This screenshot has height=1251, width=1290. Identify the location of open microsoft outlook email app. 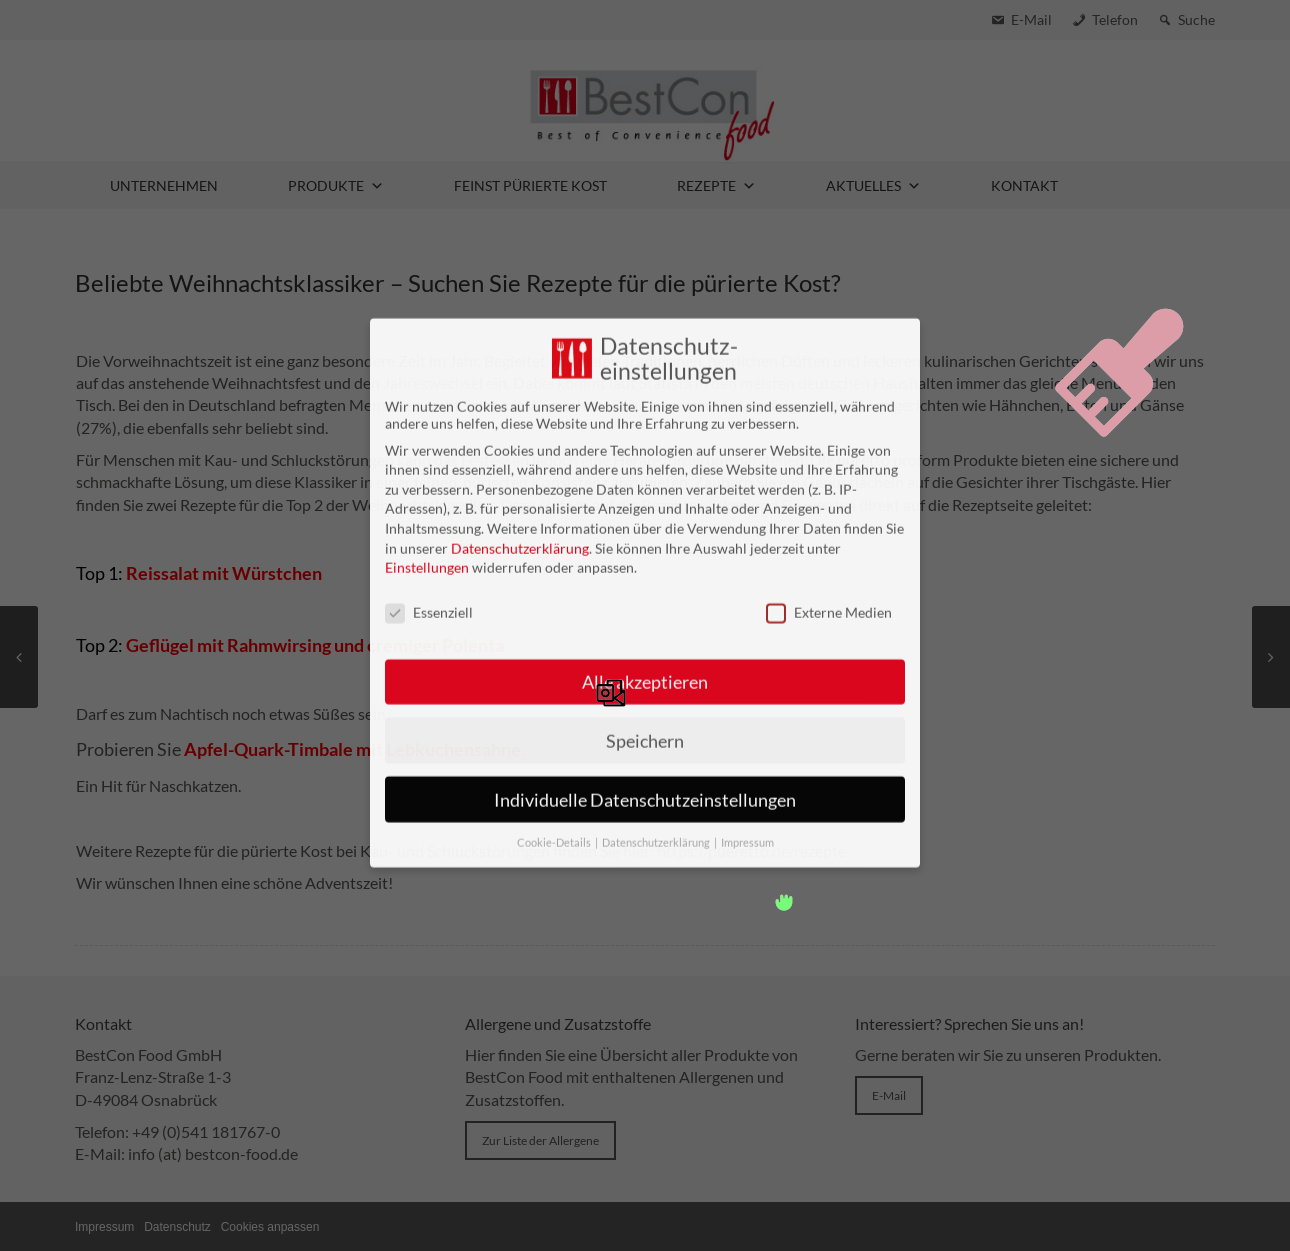
(611, 693).